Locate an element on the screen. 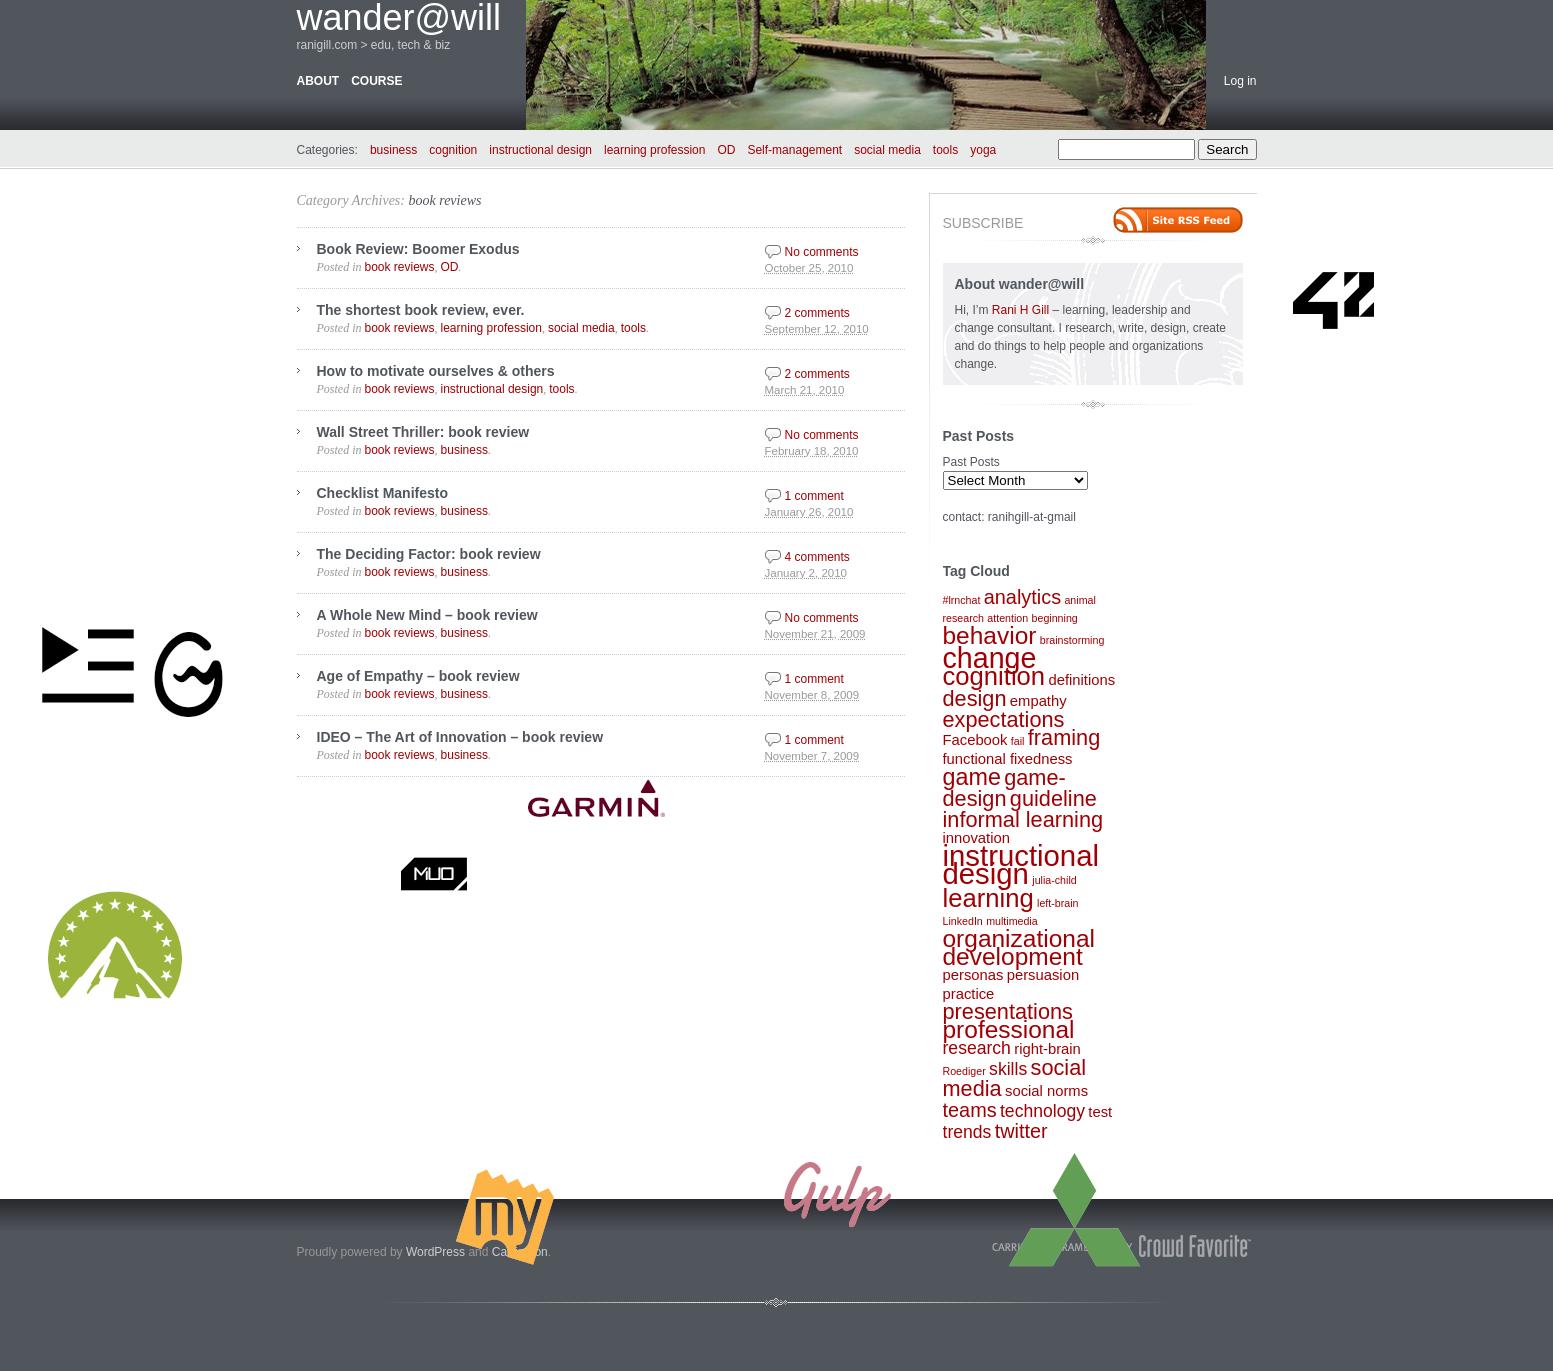  open the Paramount+ streaming app is located at coordinates (115, 945).